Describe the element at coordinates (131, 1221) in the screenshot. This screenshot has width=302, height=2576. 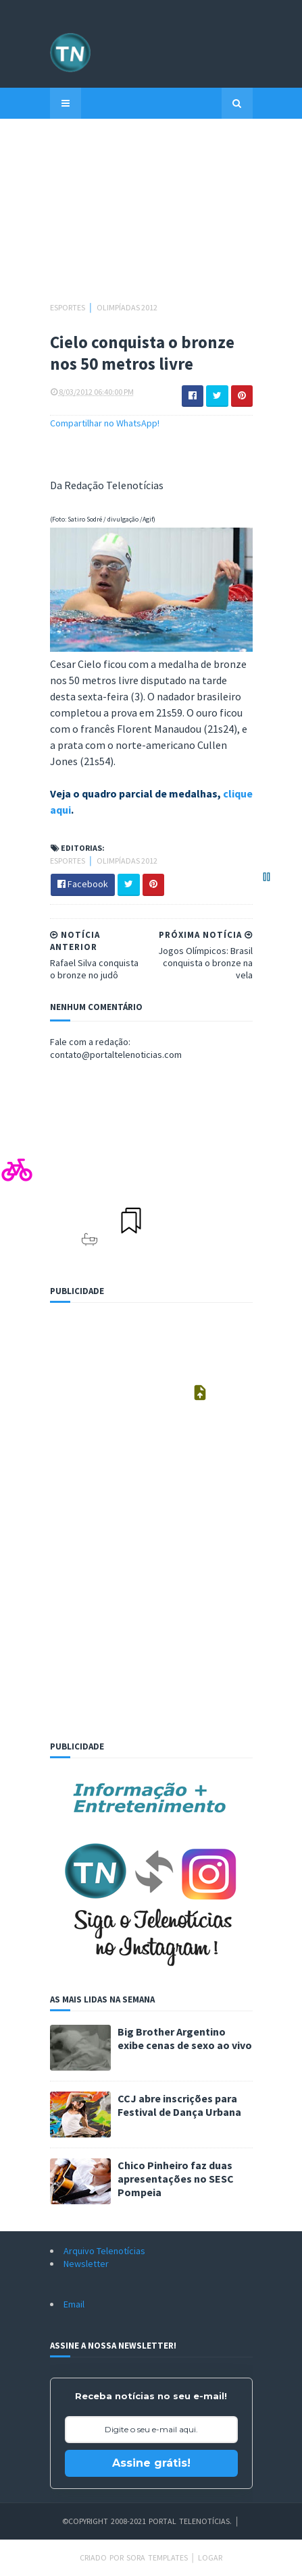
I see `view your saved bookmarks` at that location.